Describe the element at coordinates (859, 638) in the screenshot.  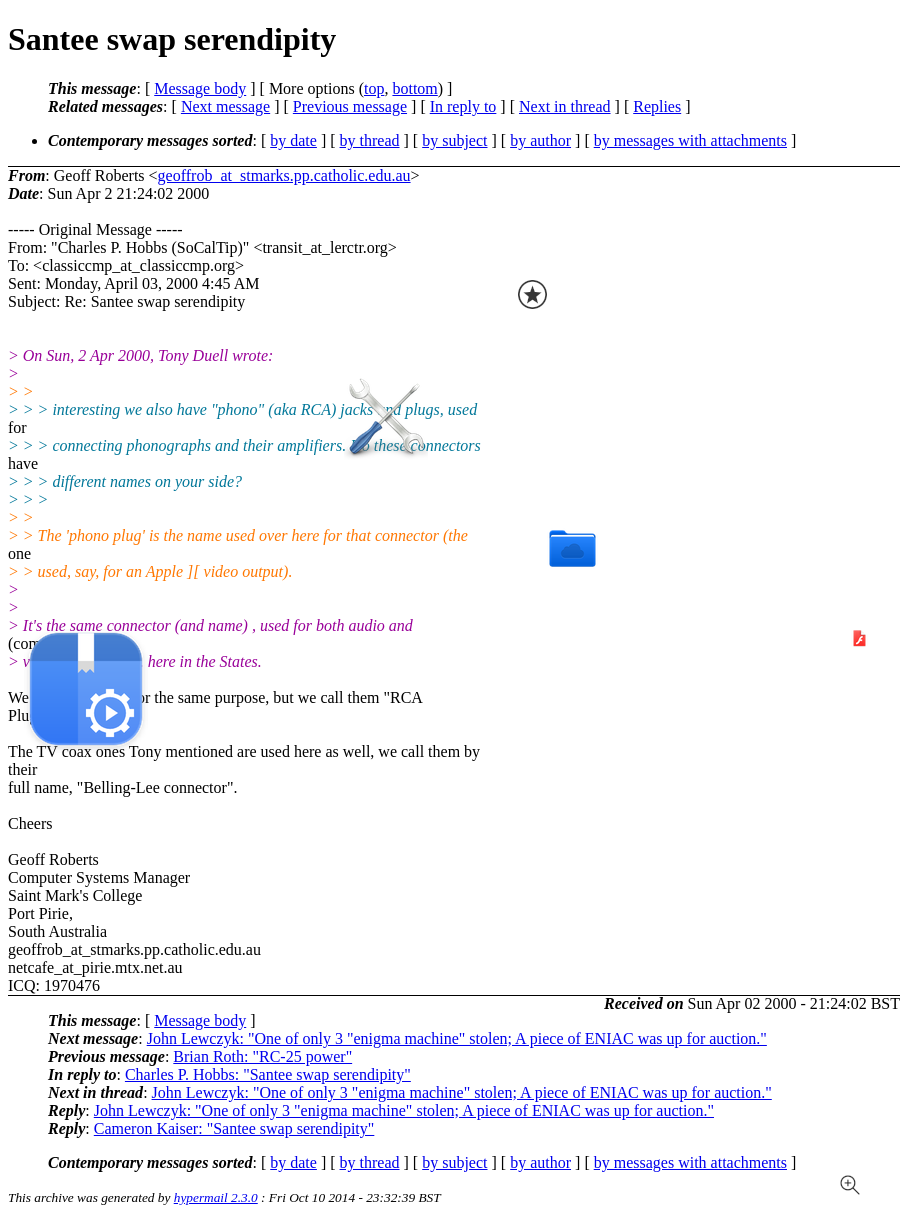
I see `flash video file type indicator` at that location.